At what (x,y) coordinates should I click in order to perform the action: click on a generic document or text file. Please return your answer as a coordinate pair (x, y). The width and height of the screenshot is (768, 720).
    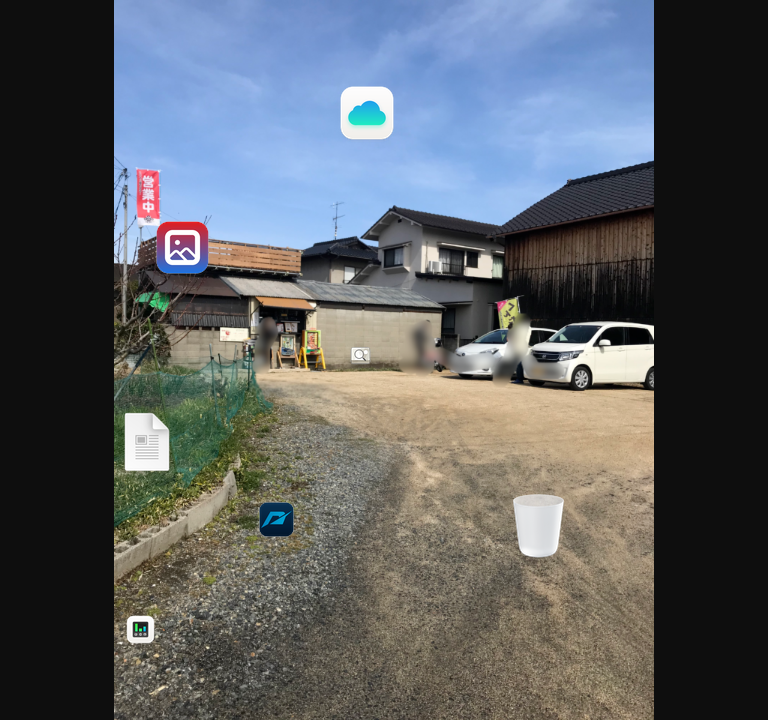
    Looking at the image, I should click on (147, 443).